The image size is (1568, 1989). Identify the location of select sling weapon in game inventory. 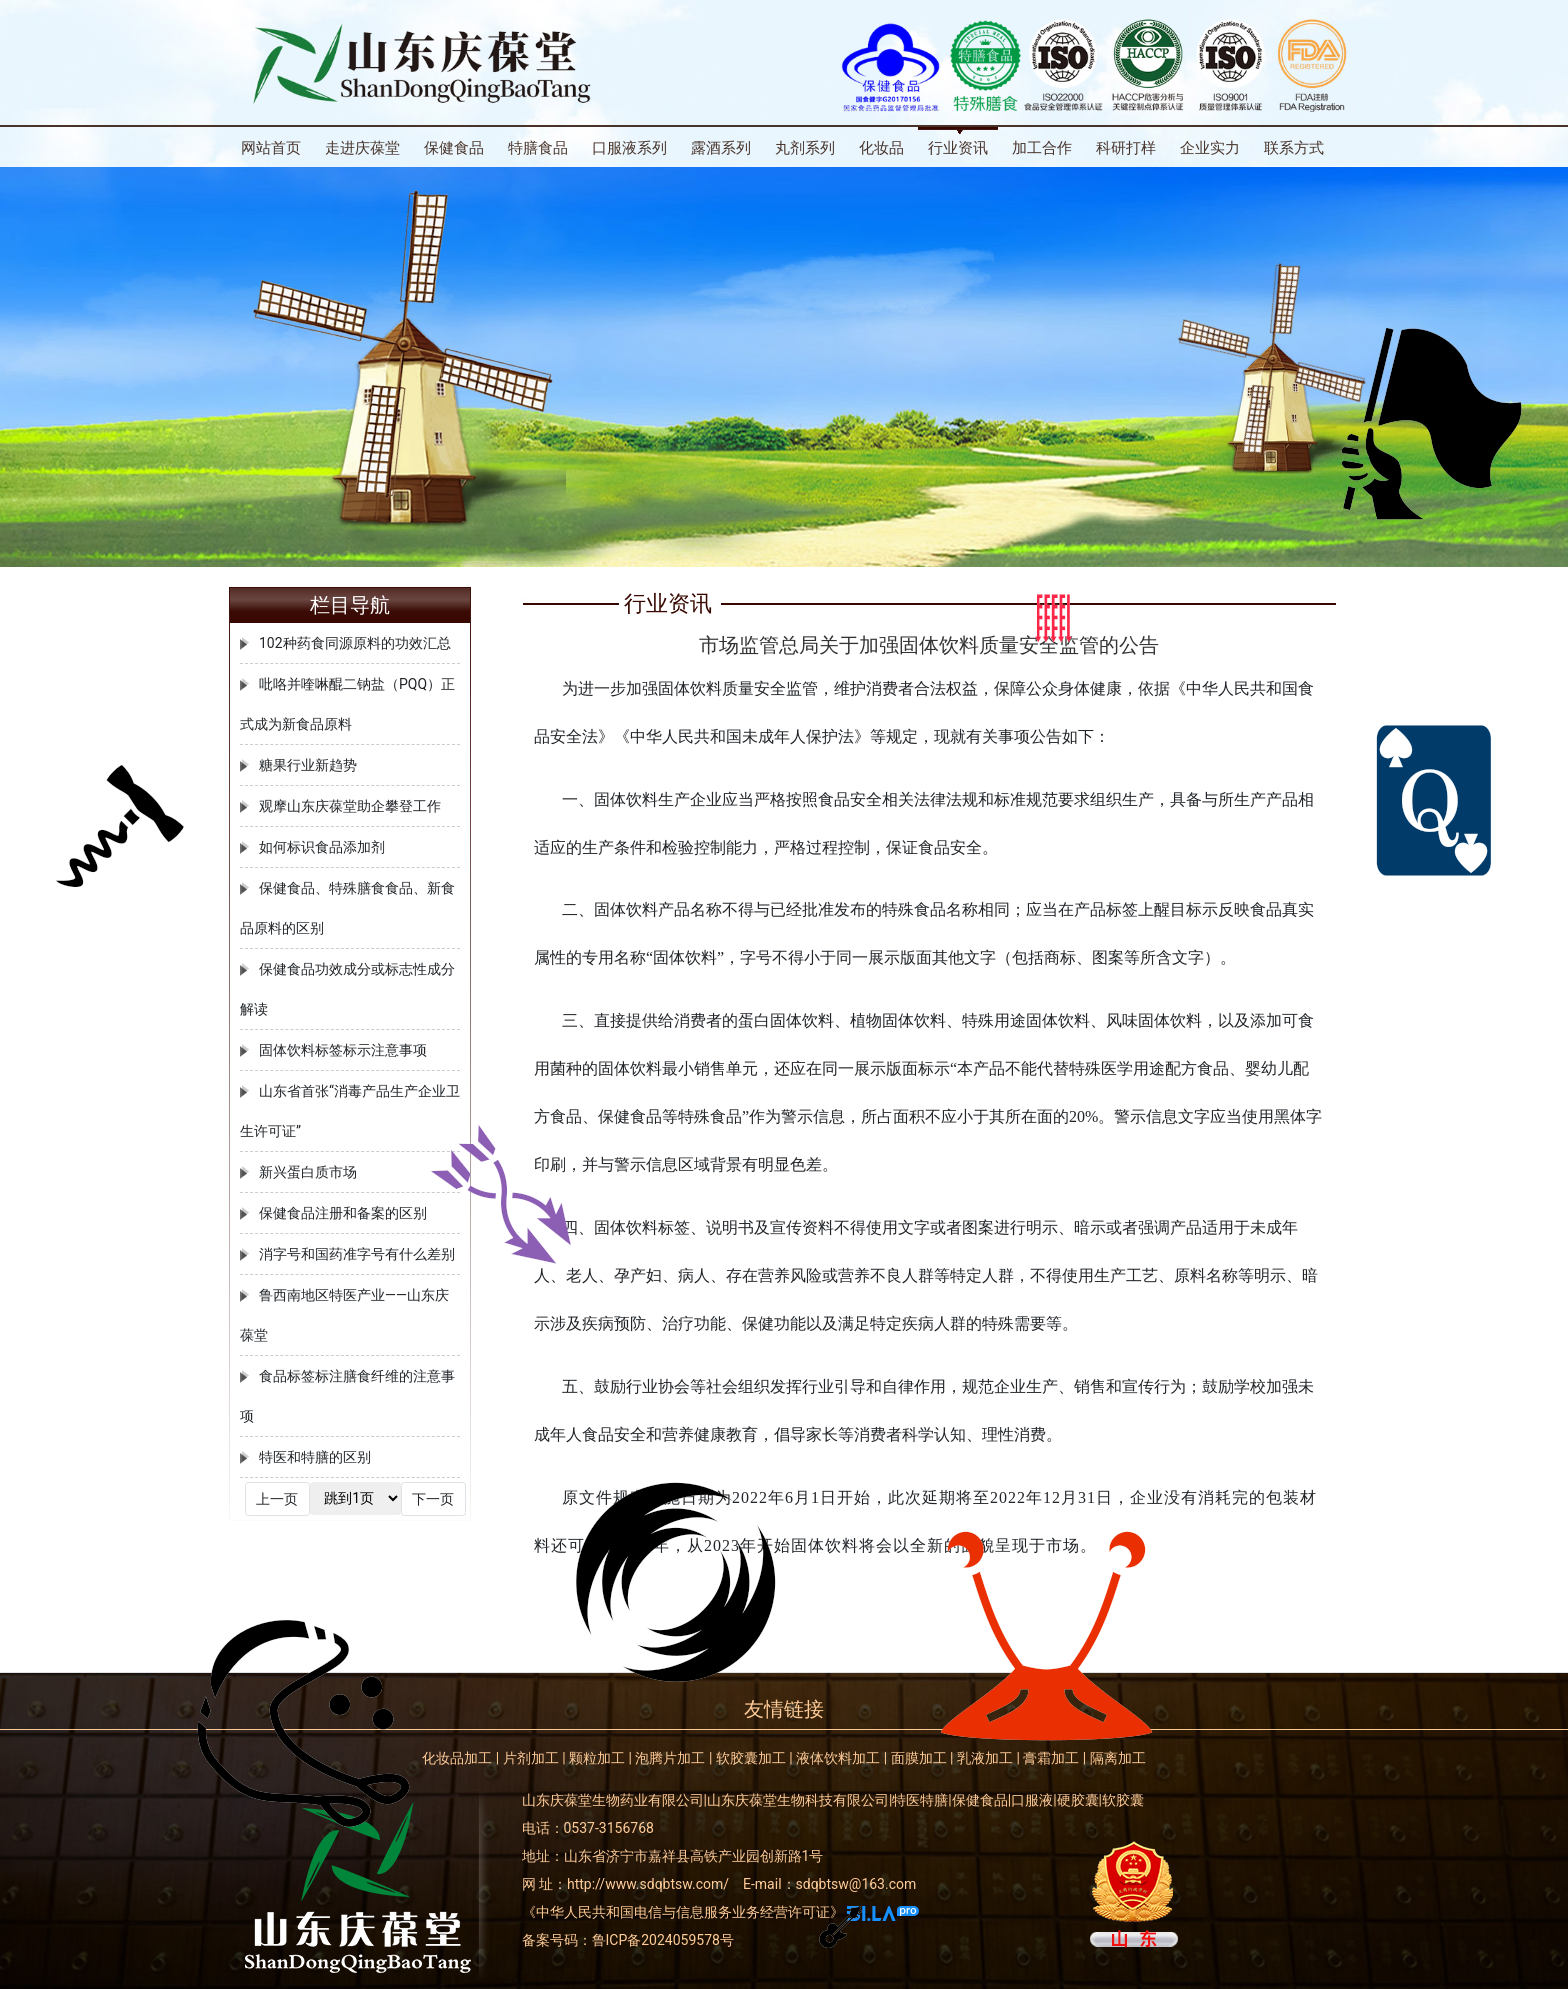
(303, 1723).